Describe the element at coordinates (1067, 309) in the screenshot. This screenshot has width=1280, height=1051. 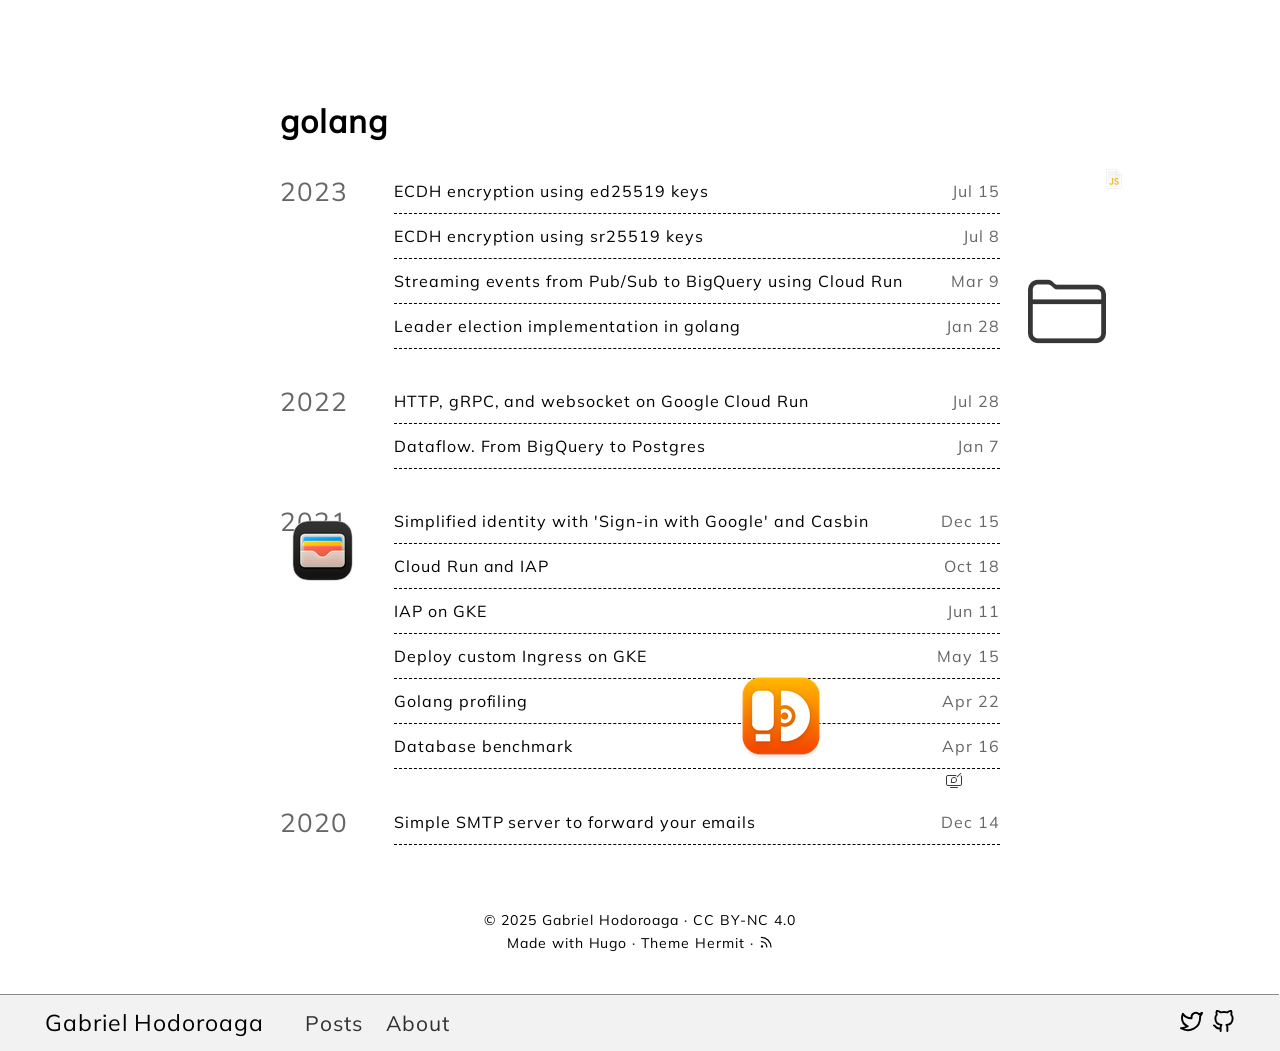
I see `access file and folder preferences` at that location.